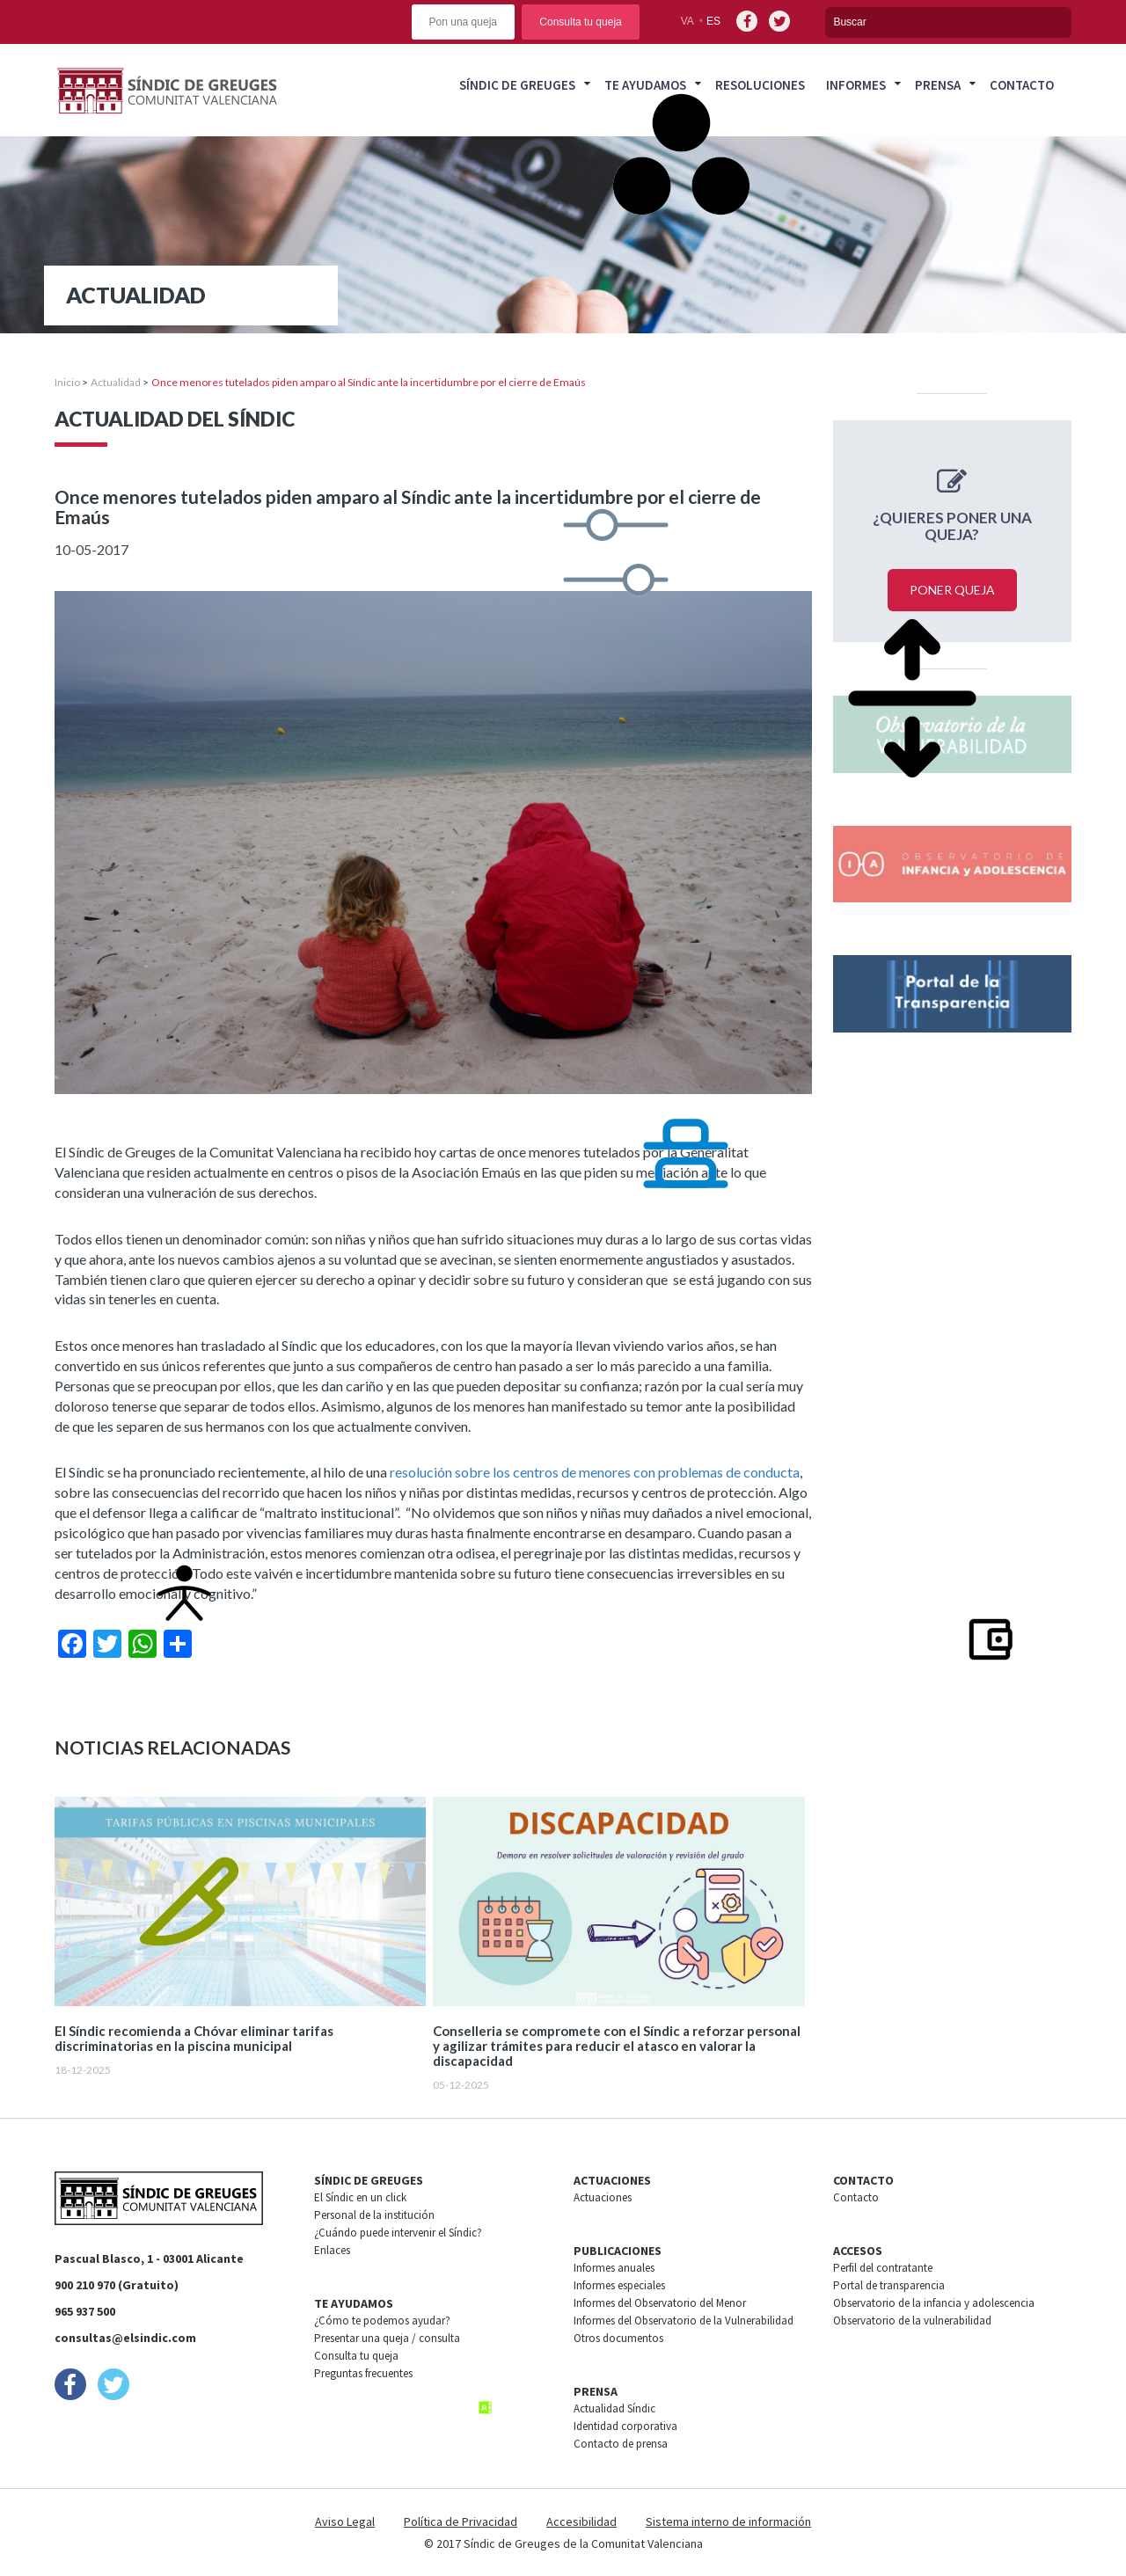 Image resolution: width=1126 pixels, height=2576 pixels. What do you see at coordinates (990, 1639) in the screenshot?
I see `access your wallet or payment methods` at bounding box center [990, 1639].